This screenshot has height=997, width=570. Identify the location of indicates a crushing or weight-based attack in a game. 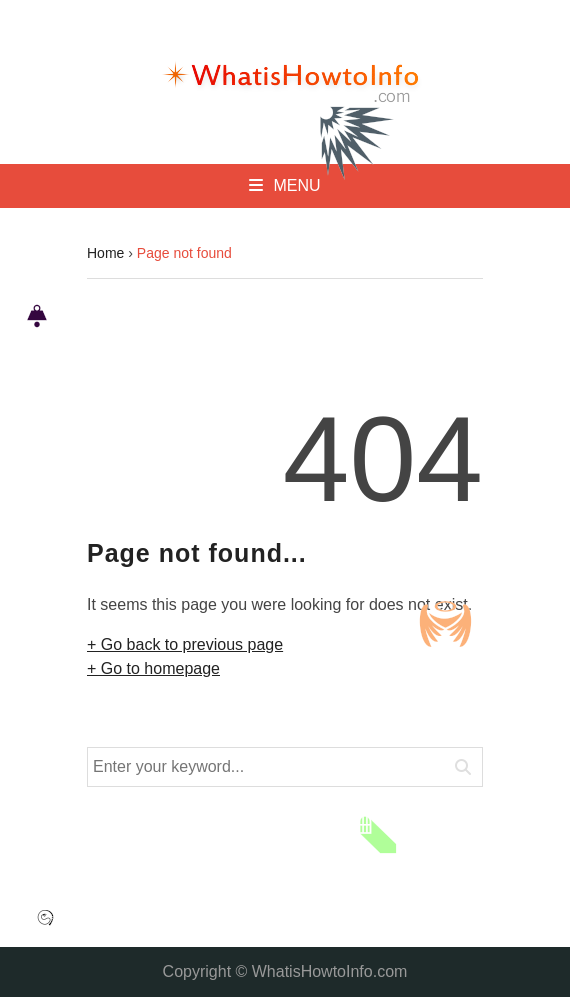
(37, 316).